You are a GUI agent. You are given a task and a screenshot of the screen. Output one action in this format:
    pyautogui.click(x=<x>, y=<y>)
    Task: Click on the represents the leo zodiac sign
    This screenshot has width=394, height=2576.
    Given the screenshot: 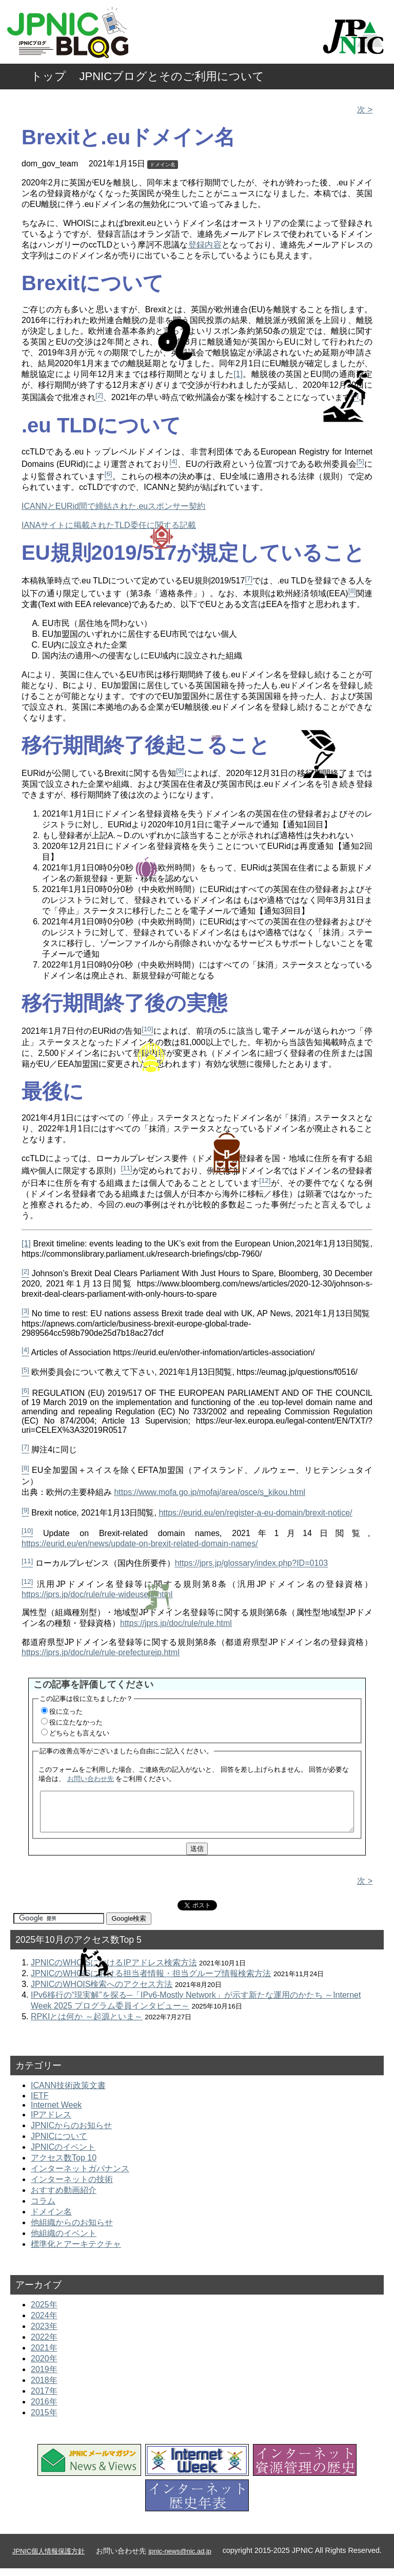 What is the action you would take?
    pyautogui.click(x=175, y=339)
    